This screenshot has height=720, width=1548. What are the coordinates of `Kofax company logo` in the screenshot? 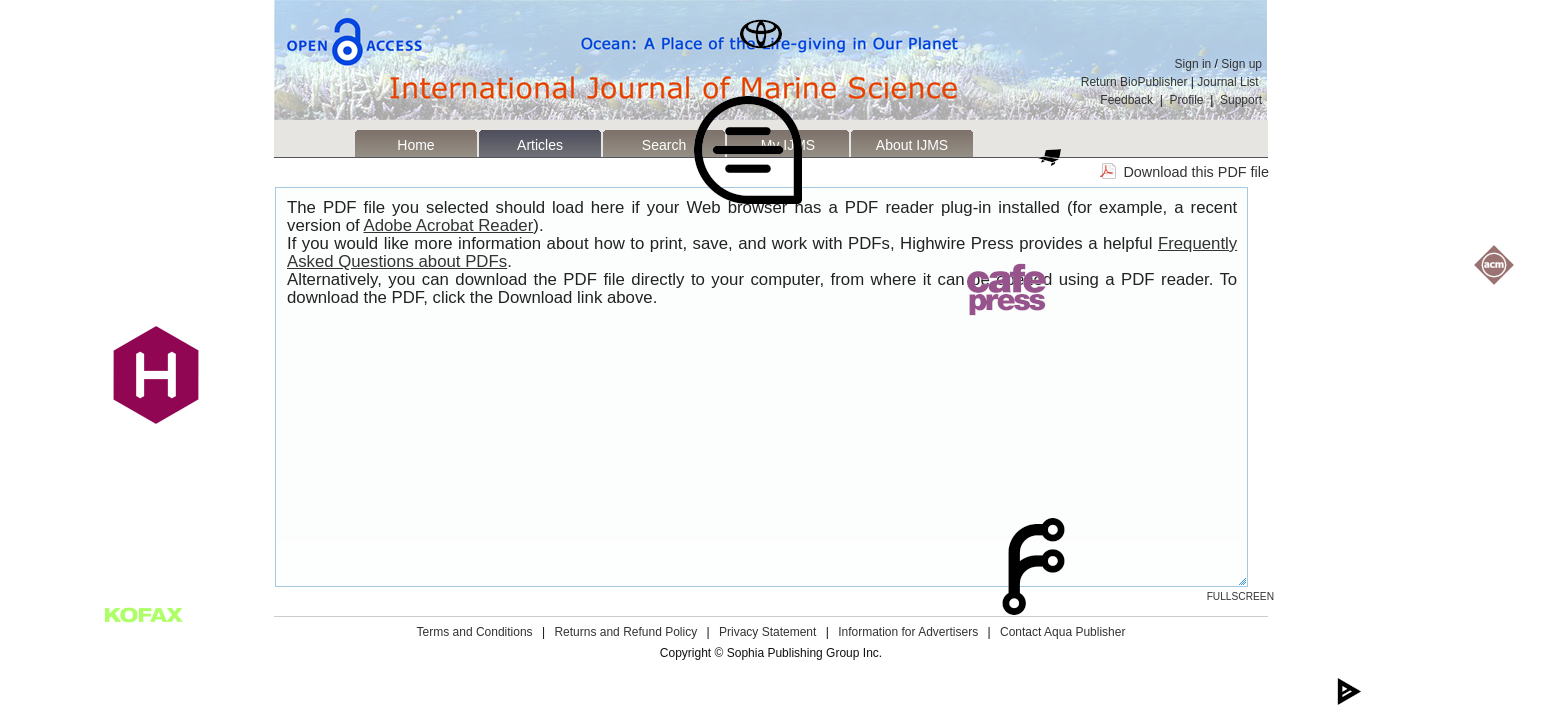 It's located at (144, 615).